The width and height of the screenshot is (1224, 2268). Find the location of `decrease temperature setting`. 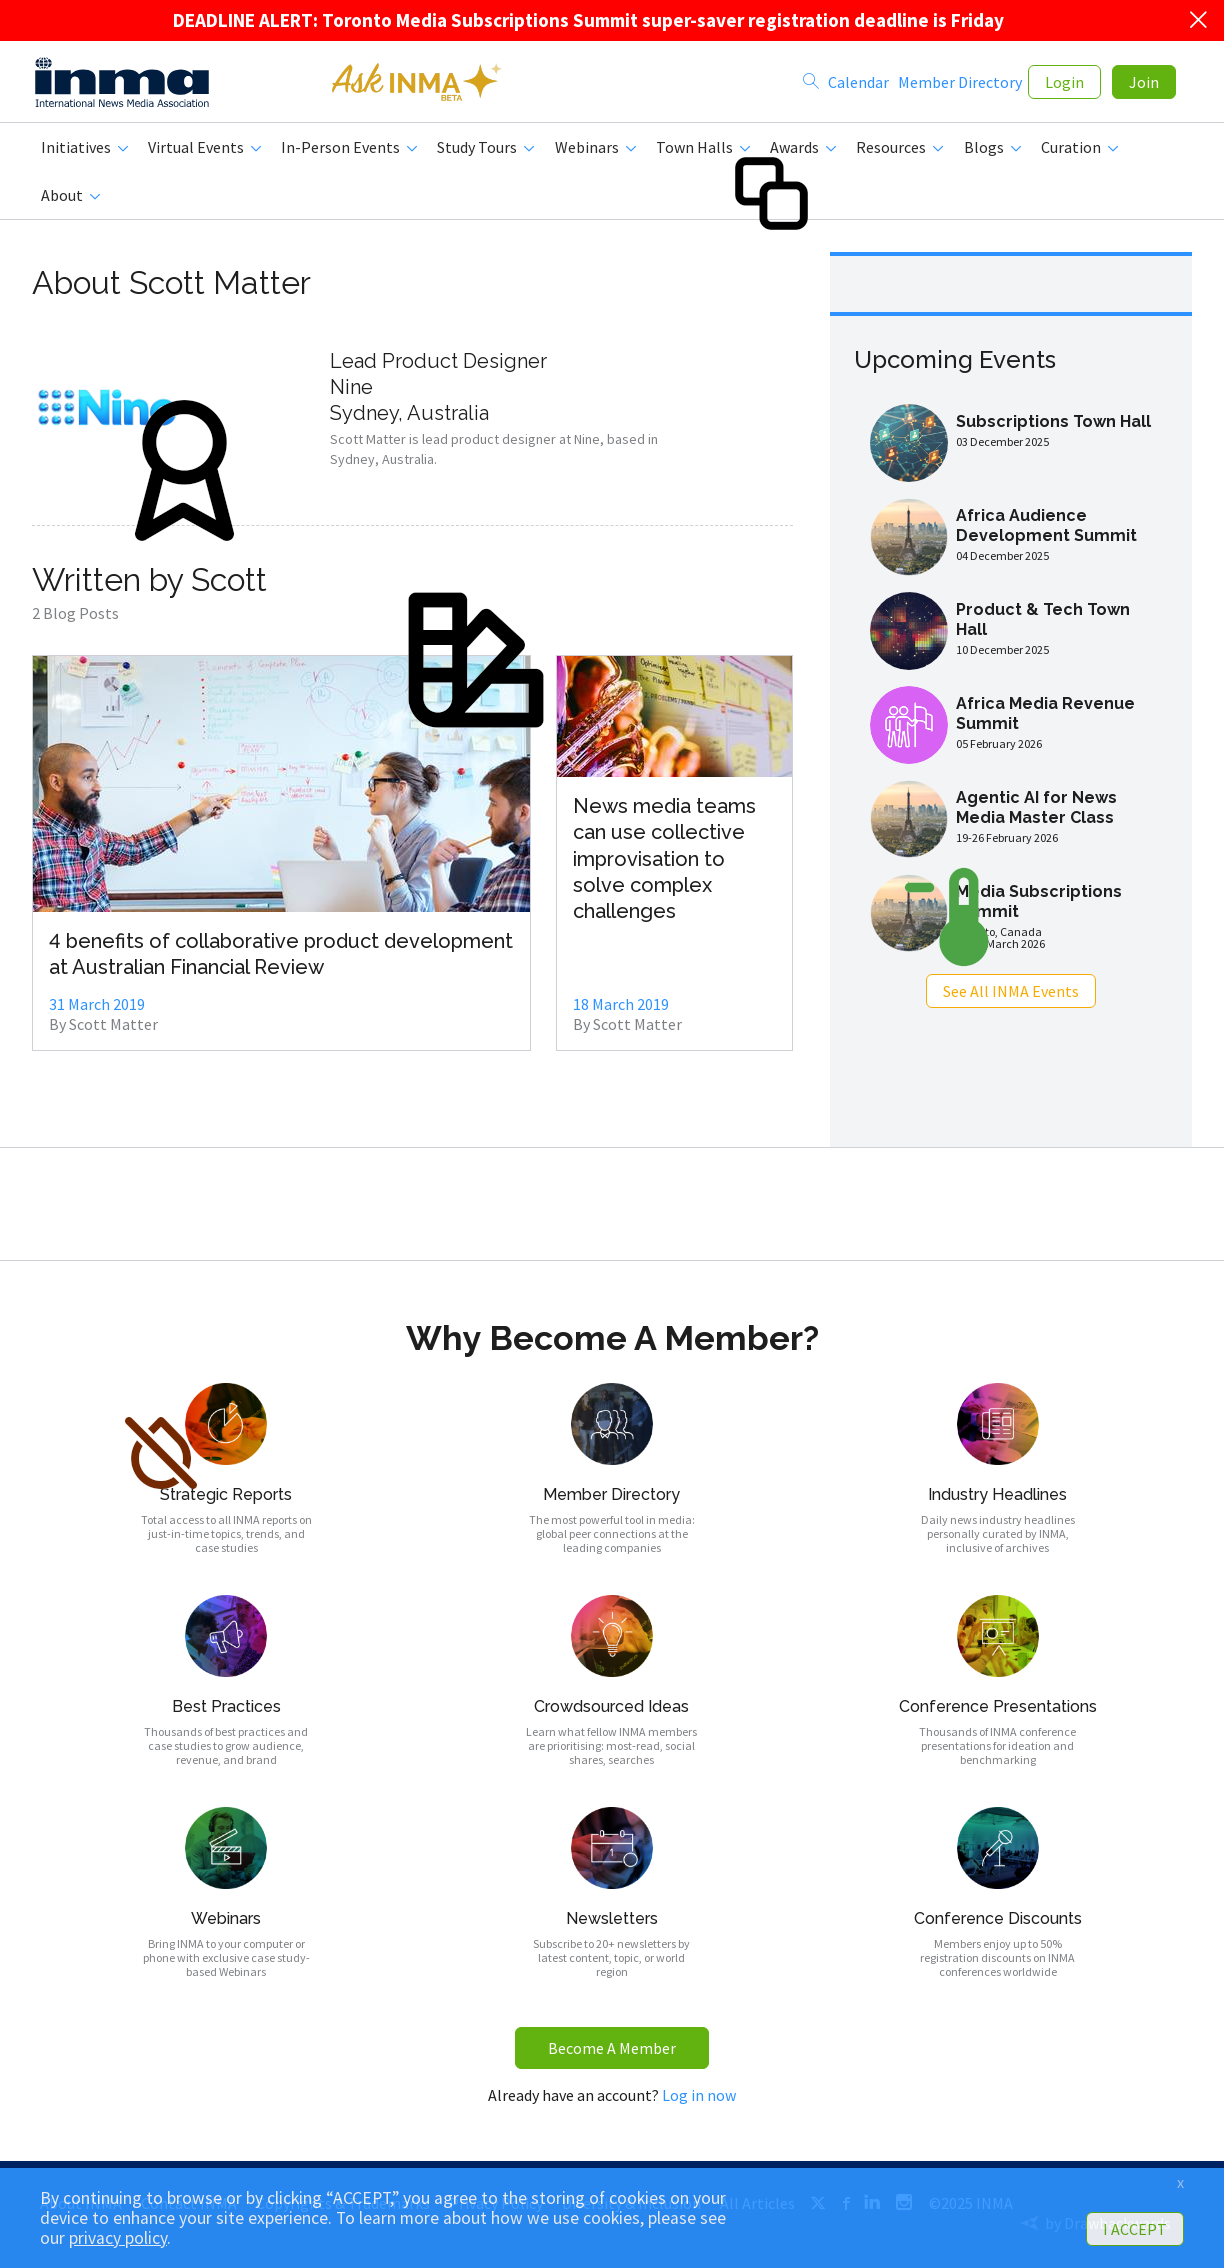

decrease temperature setting is located at coordinates (954, 917).